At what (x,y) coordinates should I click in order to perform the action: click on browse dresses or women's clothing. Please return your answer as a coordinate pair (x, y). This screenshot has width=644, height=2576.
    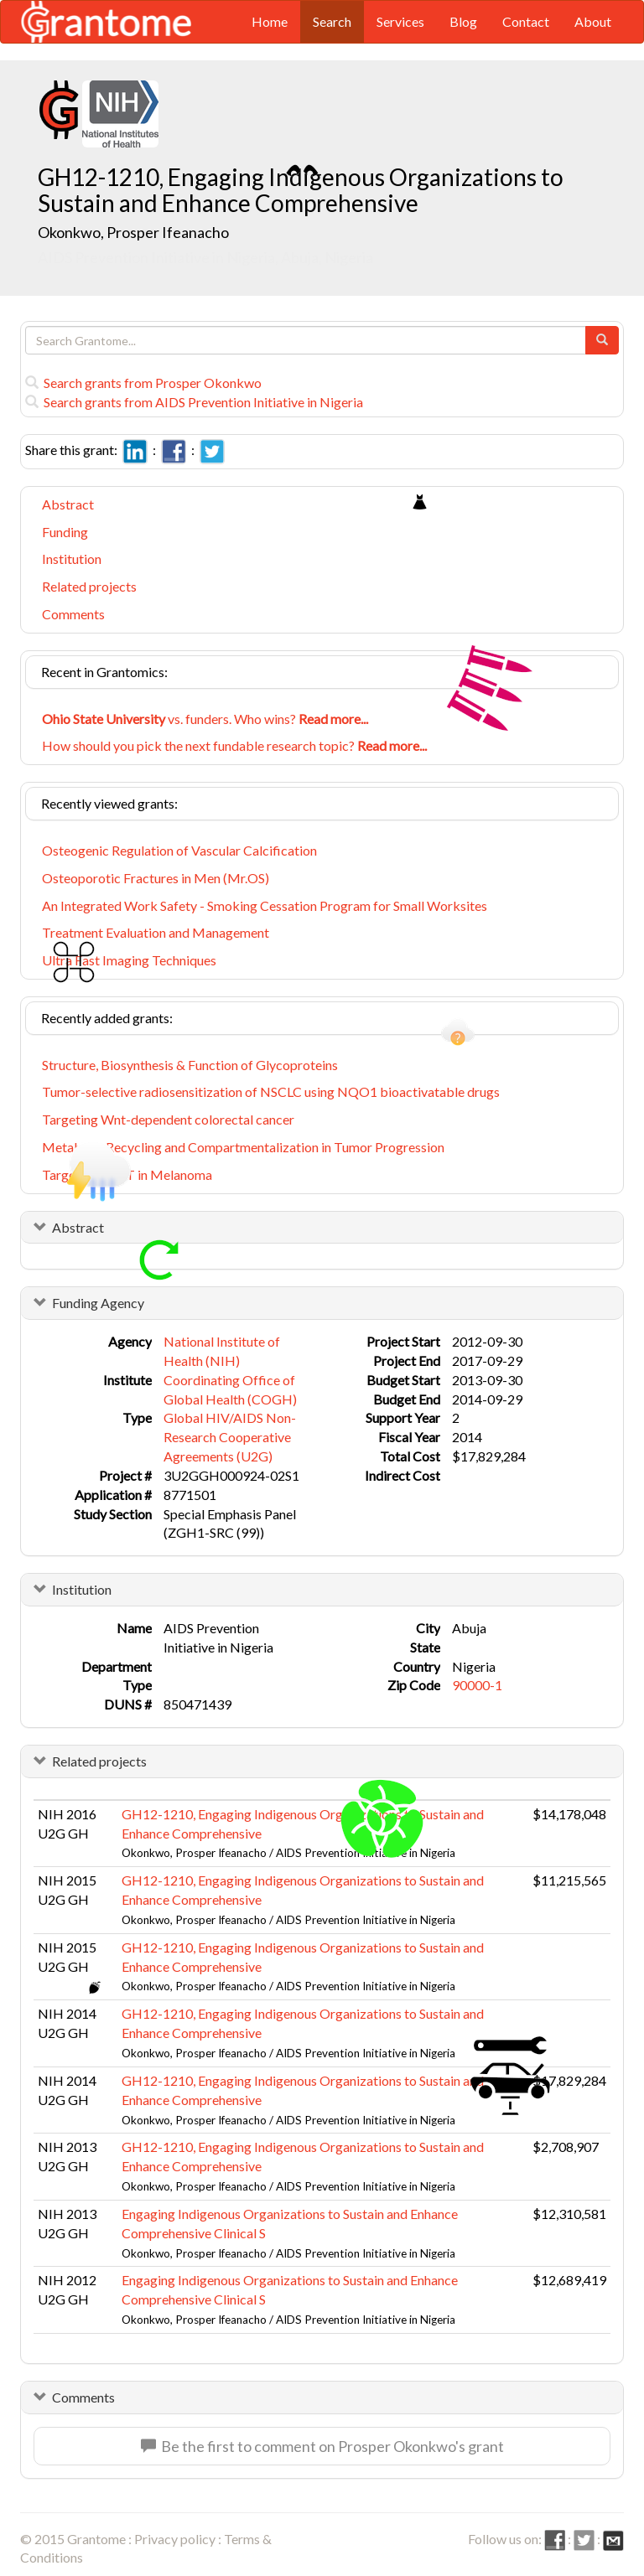
    Looking at the image, I should click on (419, 501).